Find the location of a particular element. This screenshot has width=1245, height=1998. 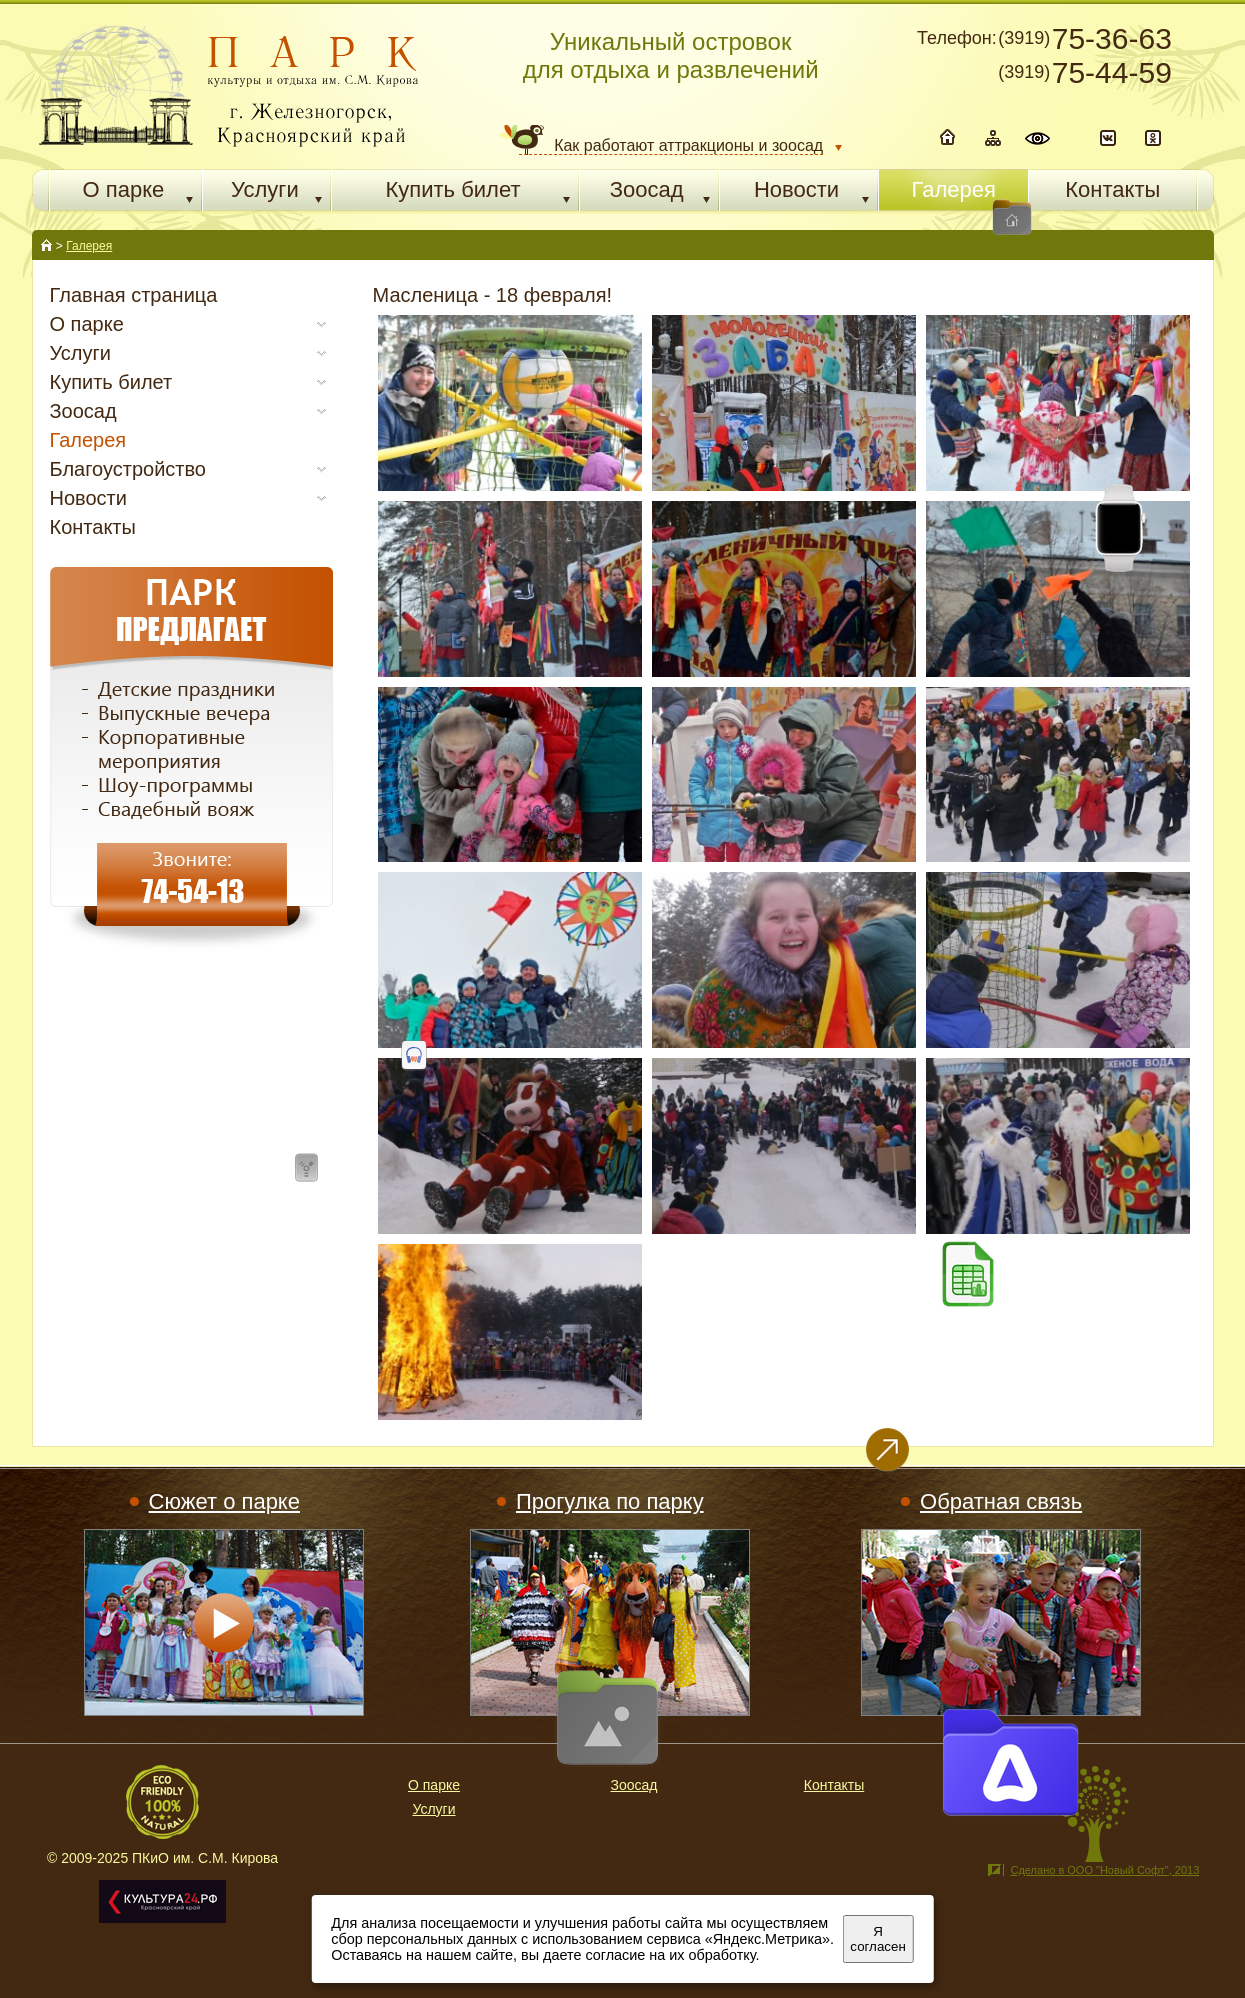

open your pictures folder is located at coordinates (607, 1717).